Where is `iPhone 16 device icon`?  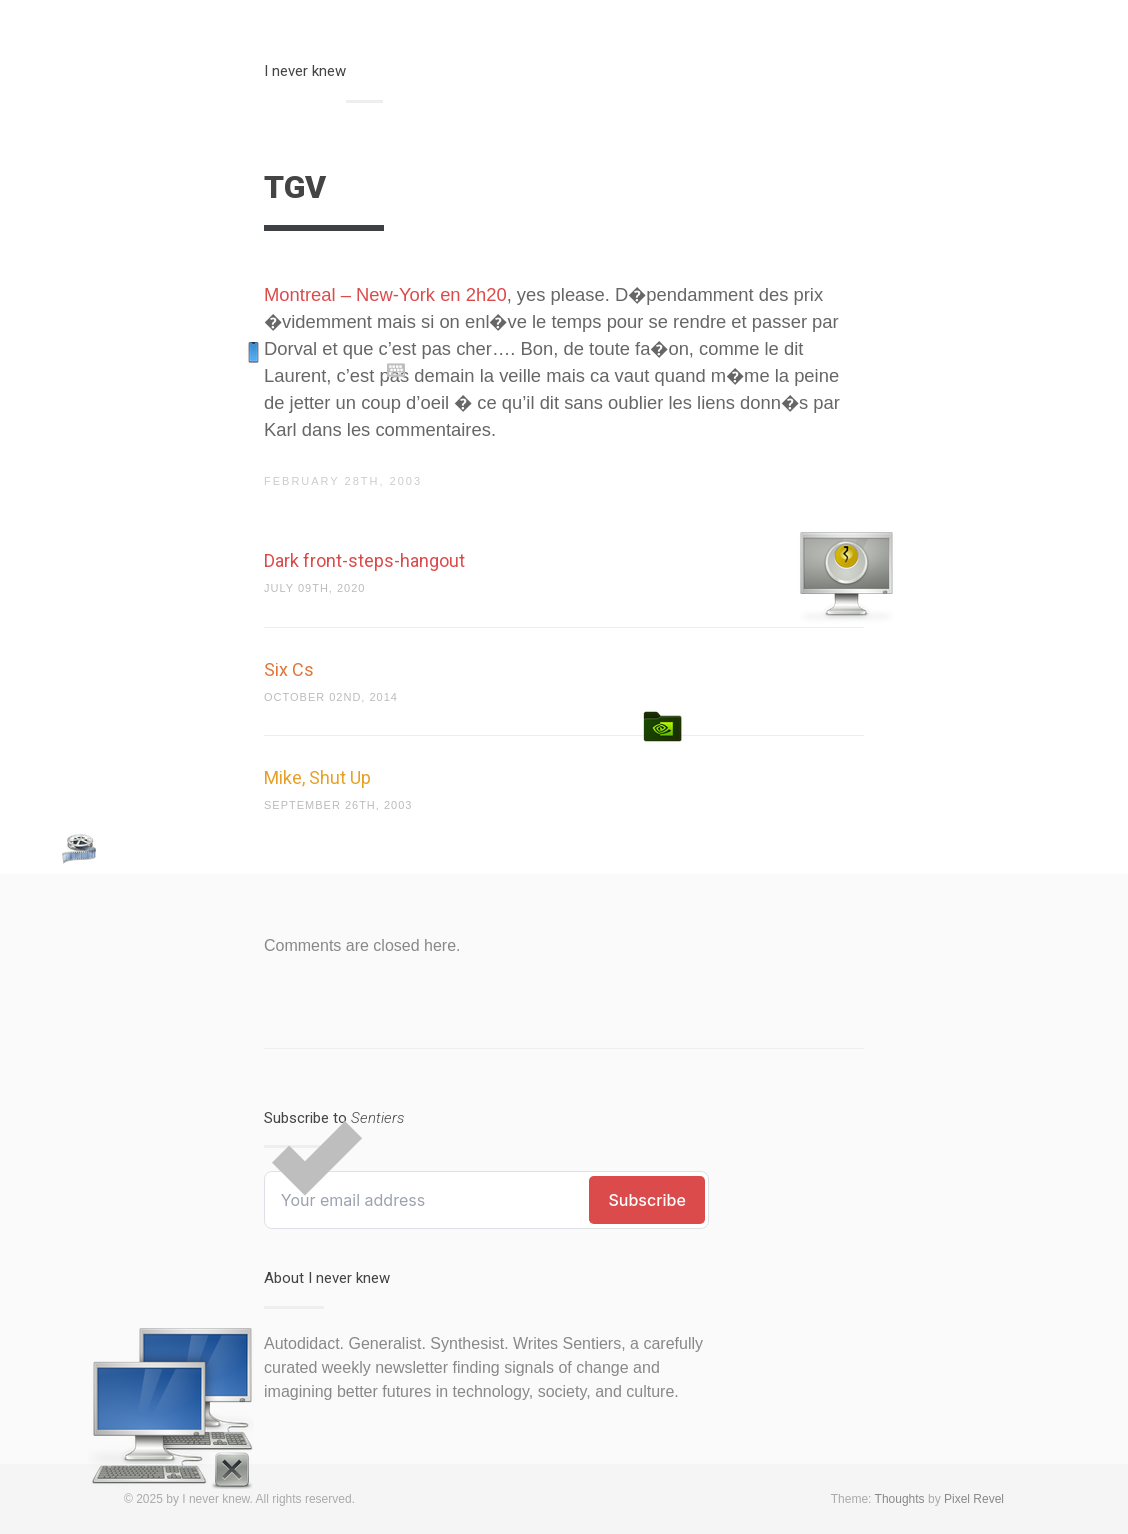 iPhone 16 device icon is located at coordinates (253, 352).